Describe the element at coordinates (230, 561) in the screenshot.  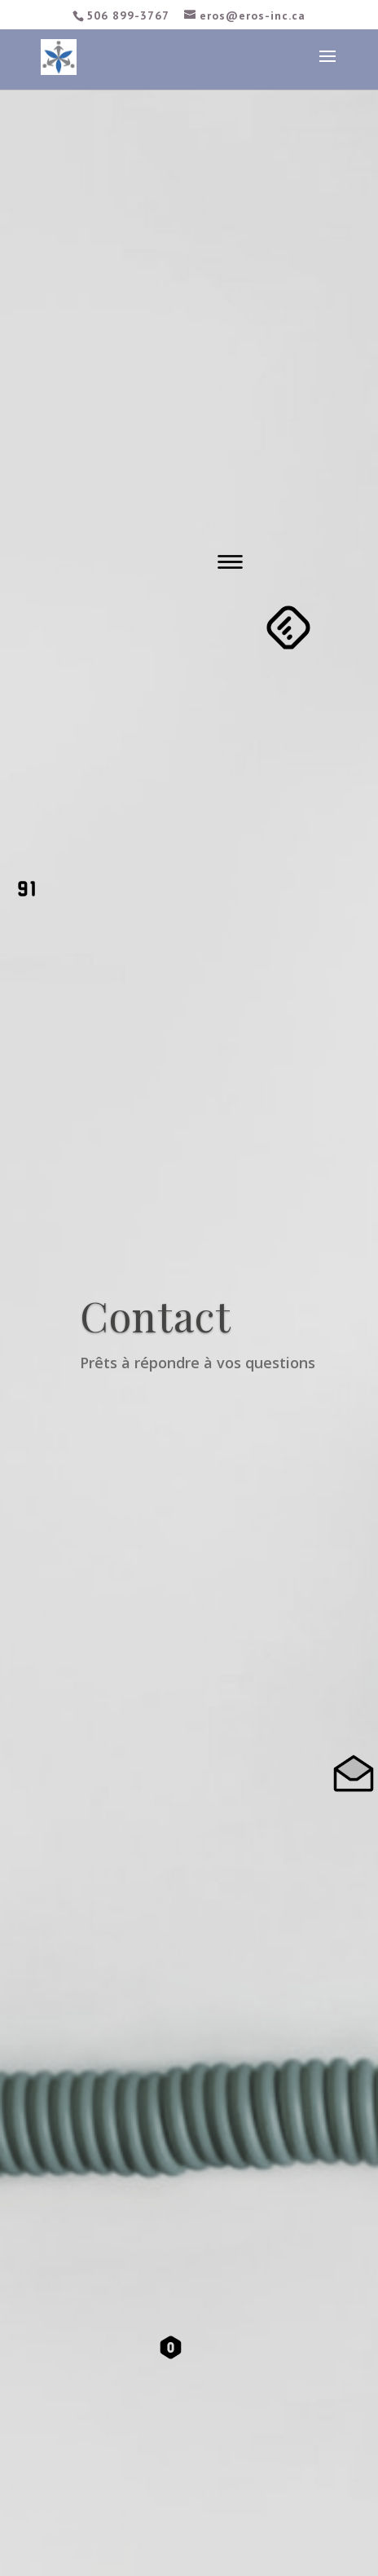
I see `open navigation menu` at that location.